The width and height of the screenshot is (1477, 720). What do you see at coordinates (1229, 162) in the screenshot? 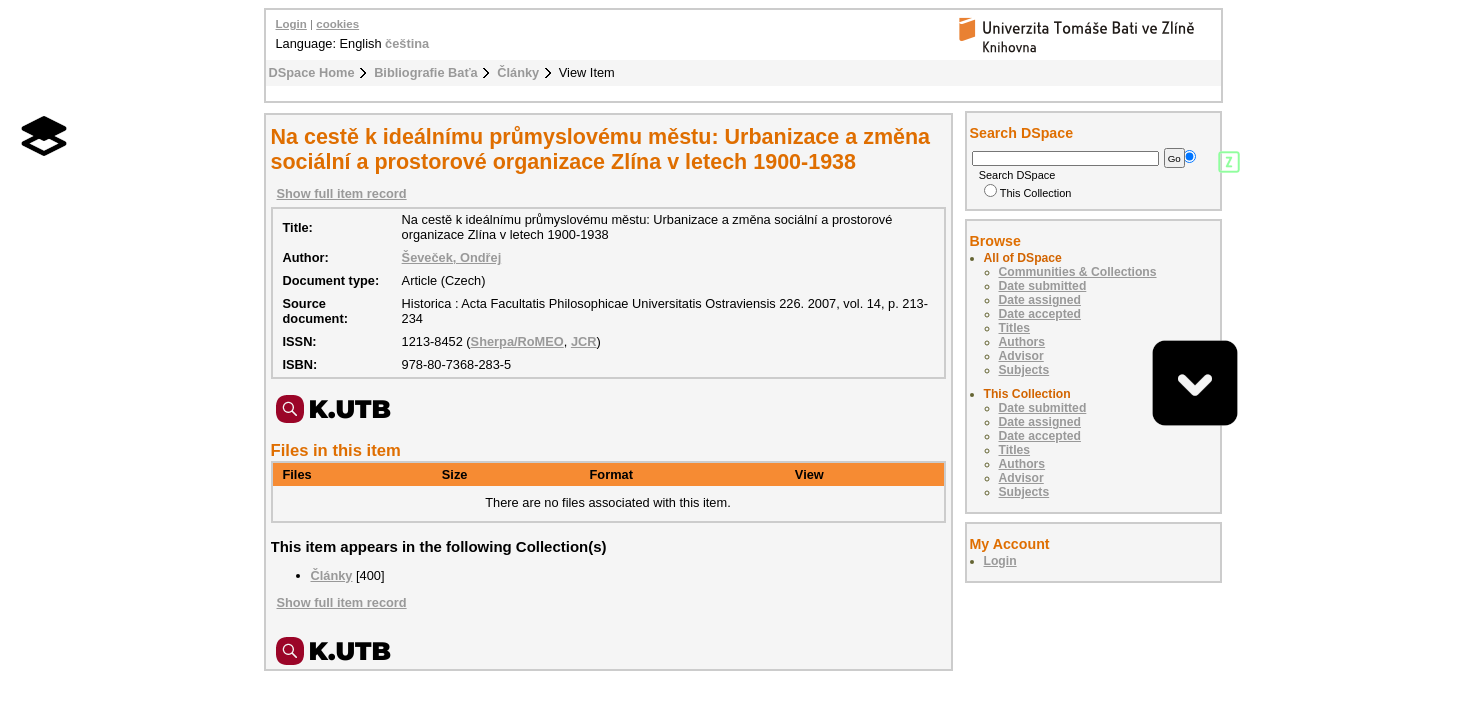
I see `alphabetical sorting option (Z)` at bounding box center [1229, 162].